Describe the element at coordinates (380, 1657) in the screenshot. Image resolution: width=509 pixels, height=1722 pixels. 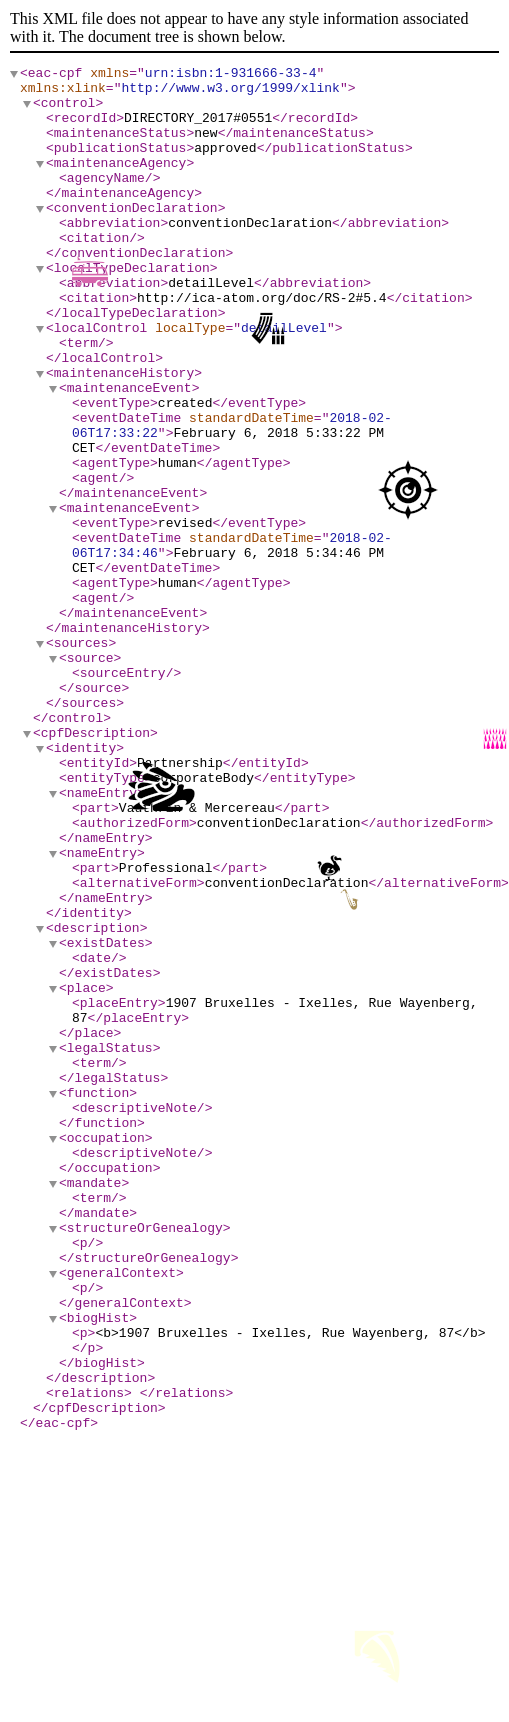
I see `equip saw claw weapon or tool` at that location.